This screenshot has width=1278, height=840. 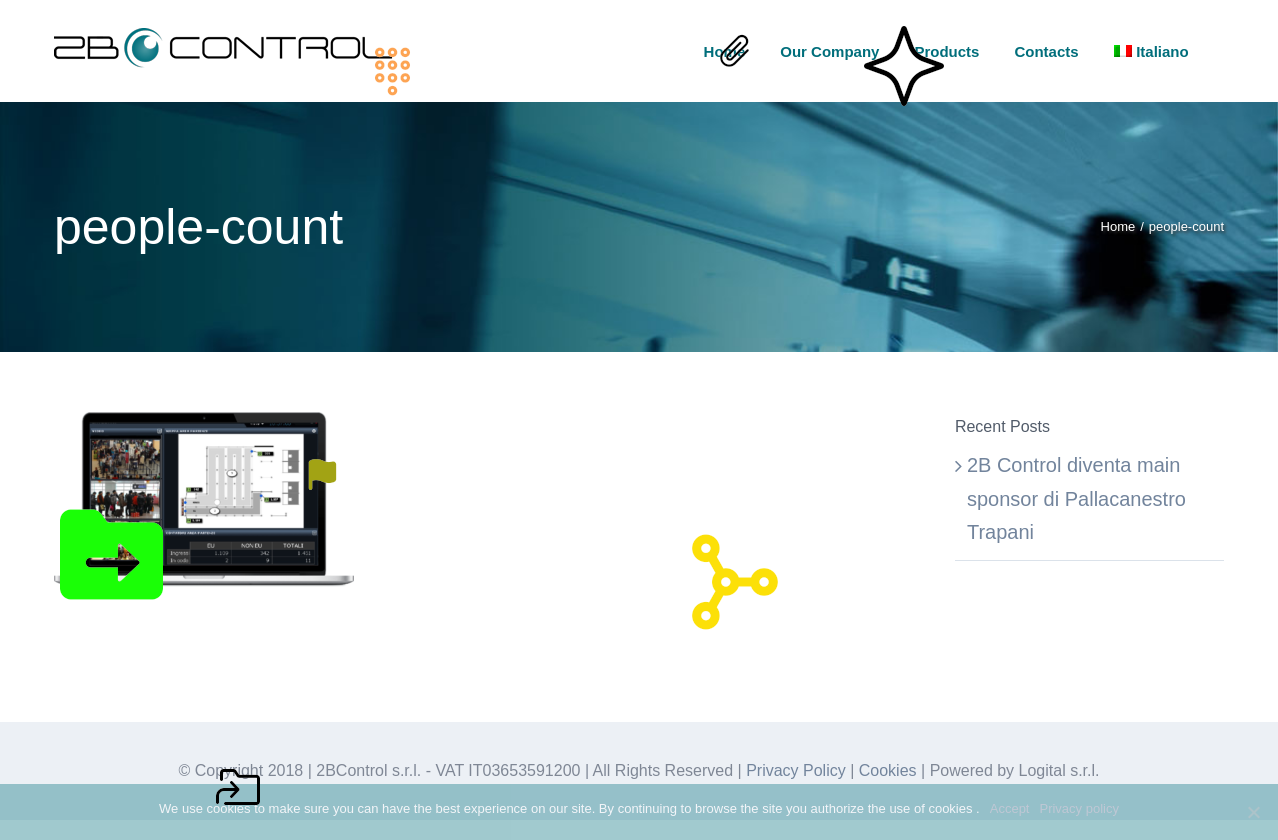 What do you see at coordinates (240, 787) in the screenshot?
I see `access a linked or shortcut folder` at bounding box center [240, 787].